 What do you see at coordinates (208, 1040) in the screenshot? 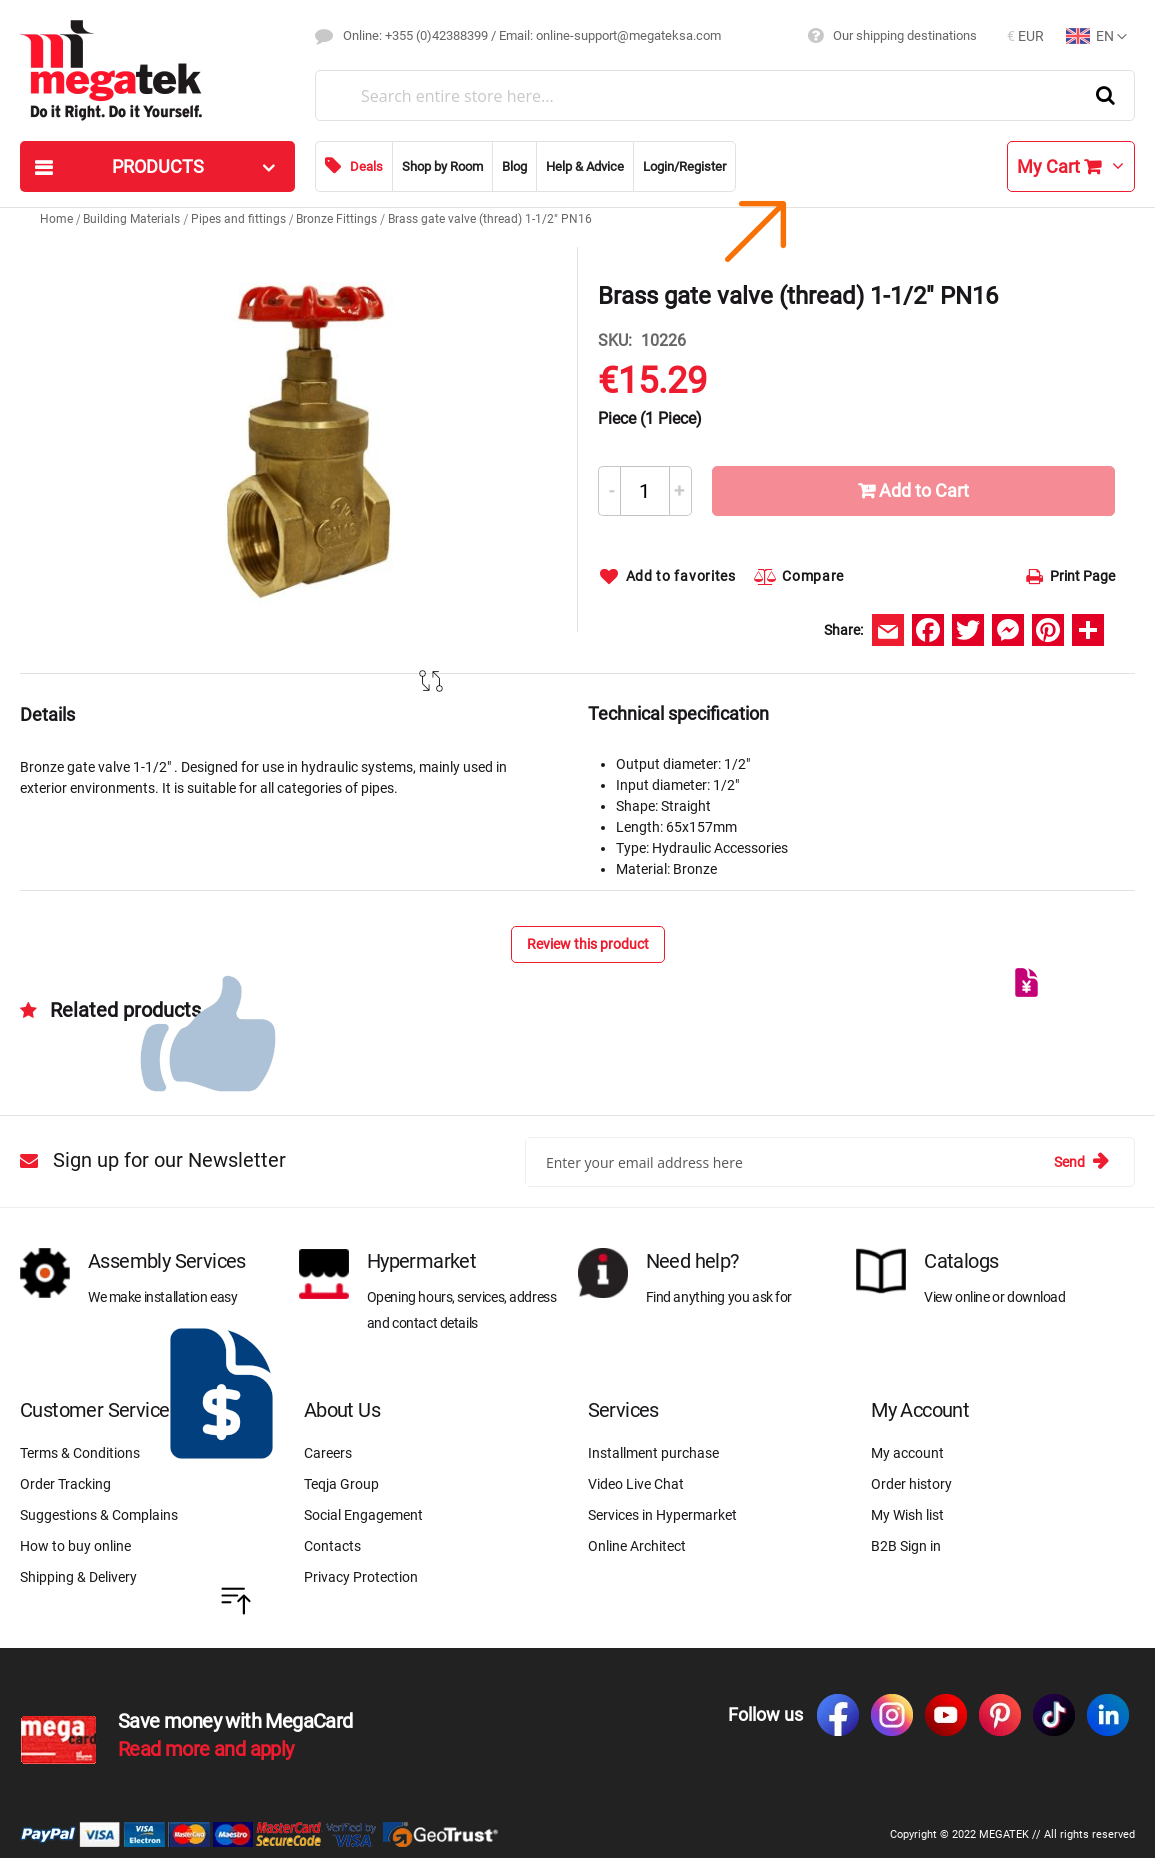
I see `like or upvote content` at bounding box center [208, 1040].